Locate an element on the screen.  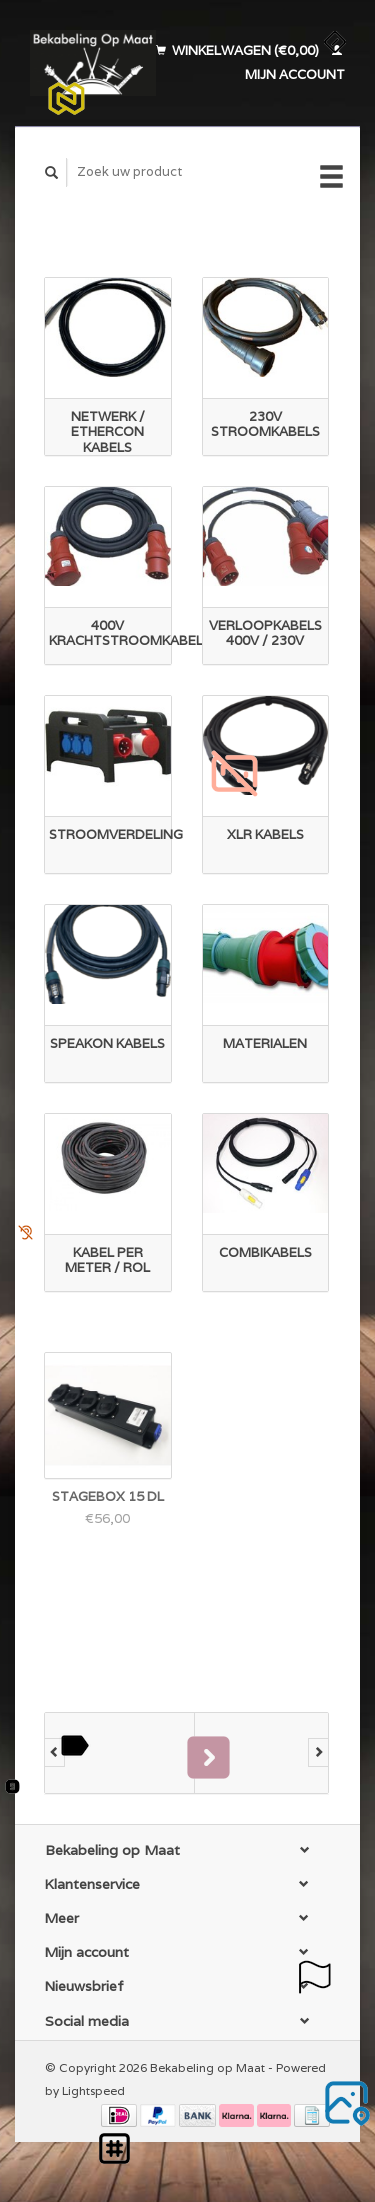
nexo cryptocurrency platform logo is located at coordinates (66, 98).